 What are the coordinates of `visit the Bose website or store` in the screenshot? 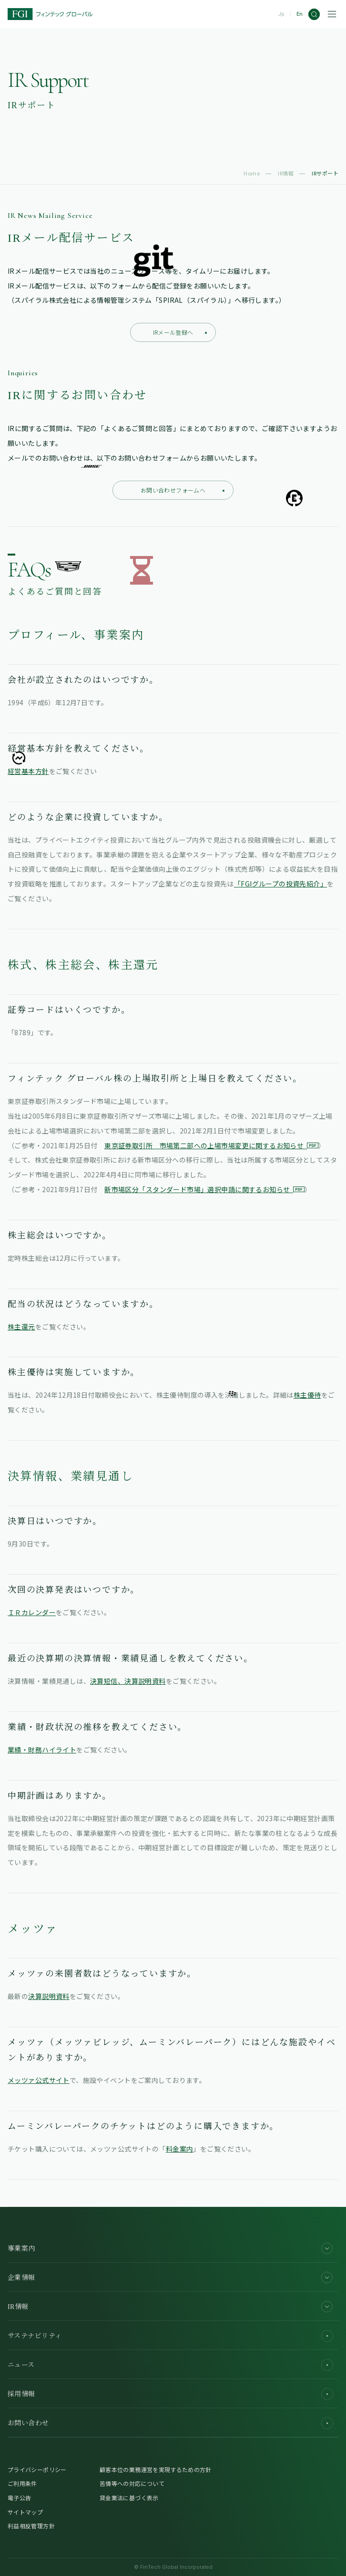 It's located at (92, 466).